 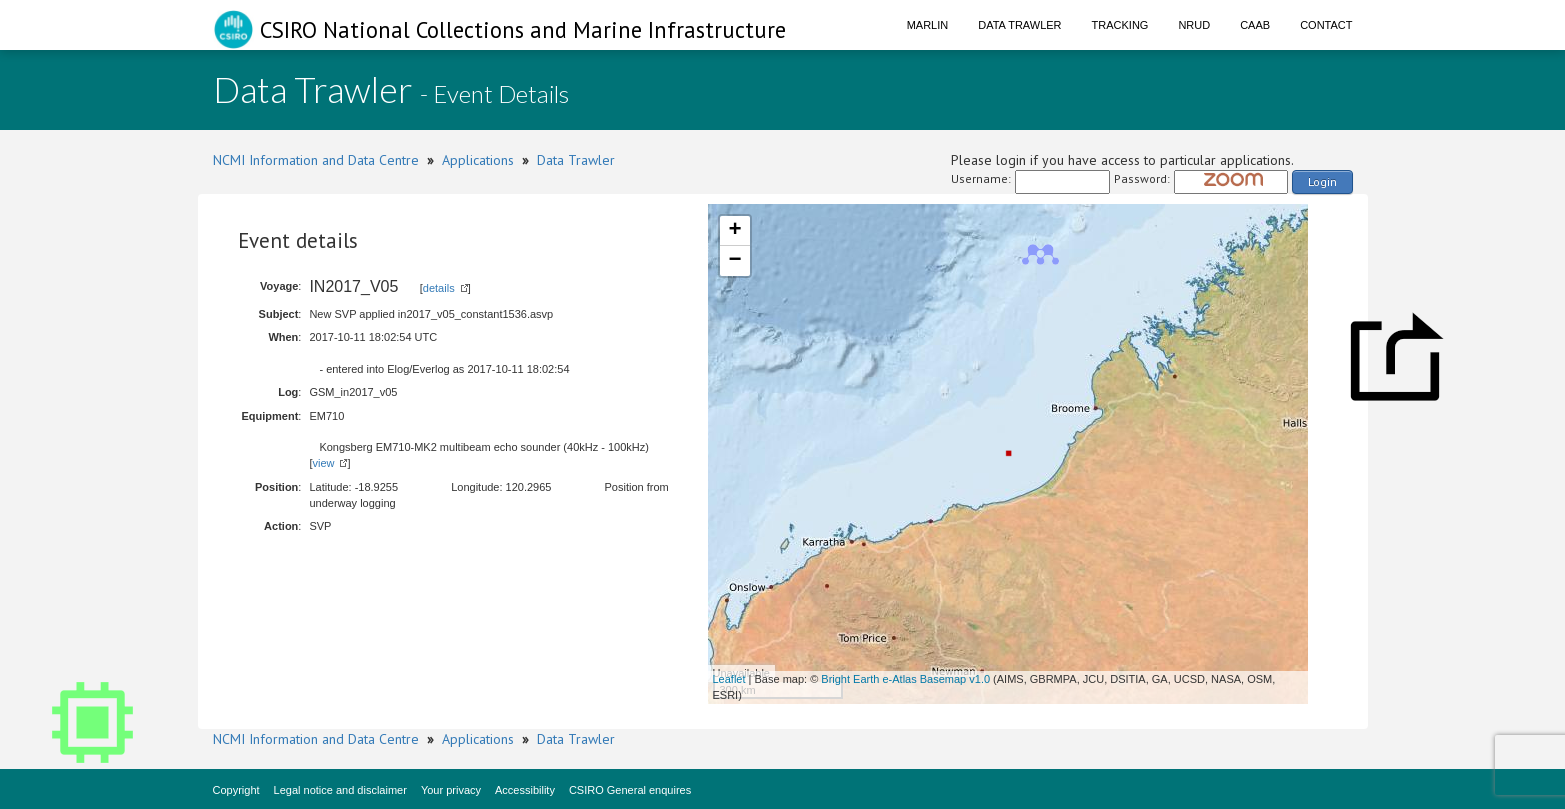 I want to click on open Zoom video conferencing app, so click(x=1233, y=179).